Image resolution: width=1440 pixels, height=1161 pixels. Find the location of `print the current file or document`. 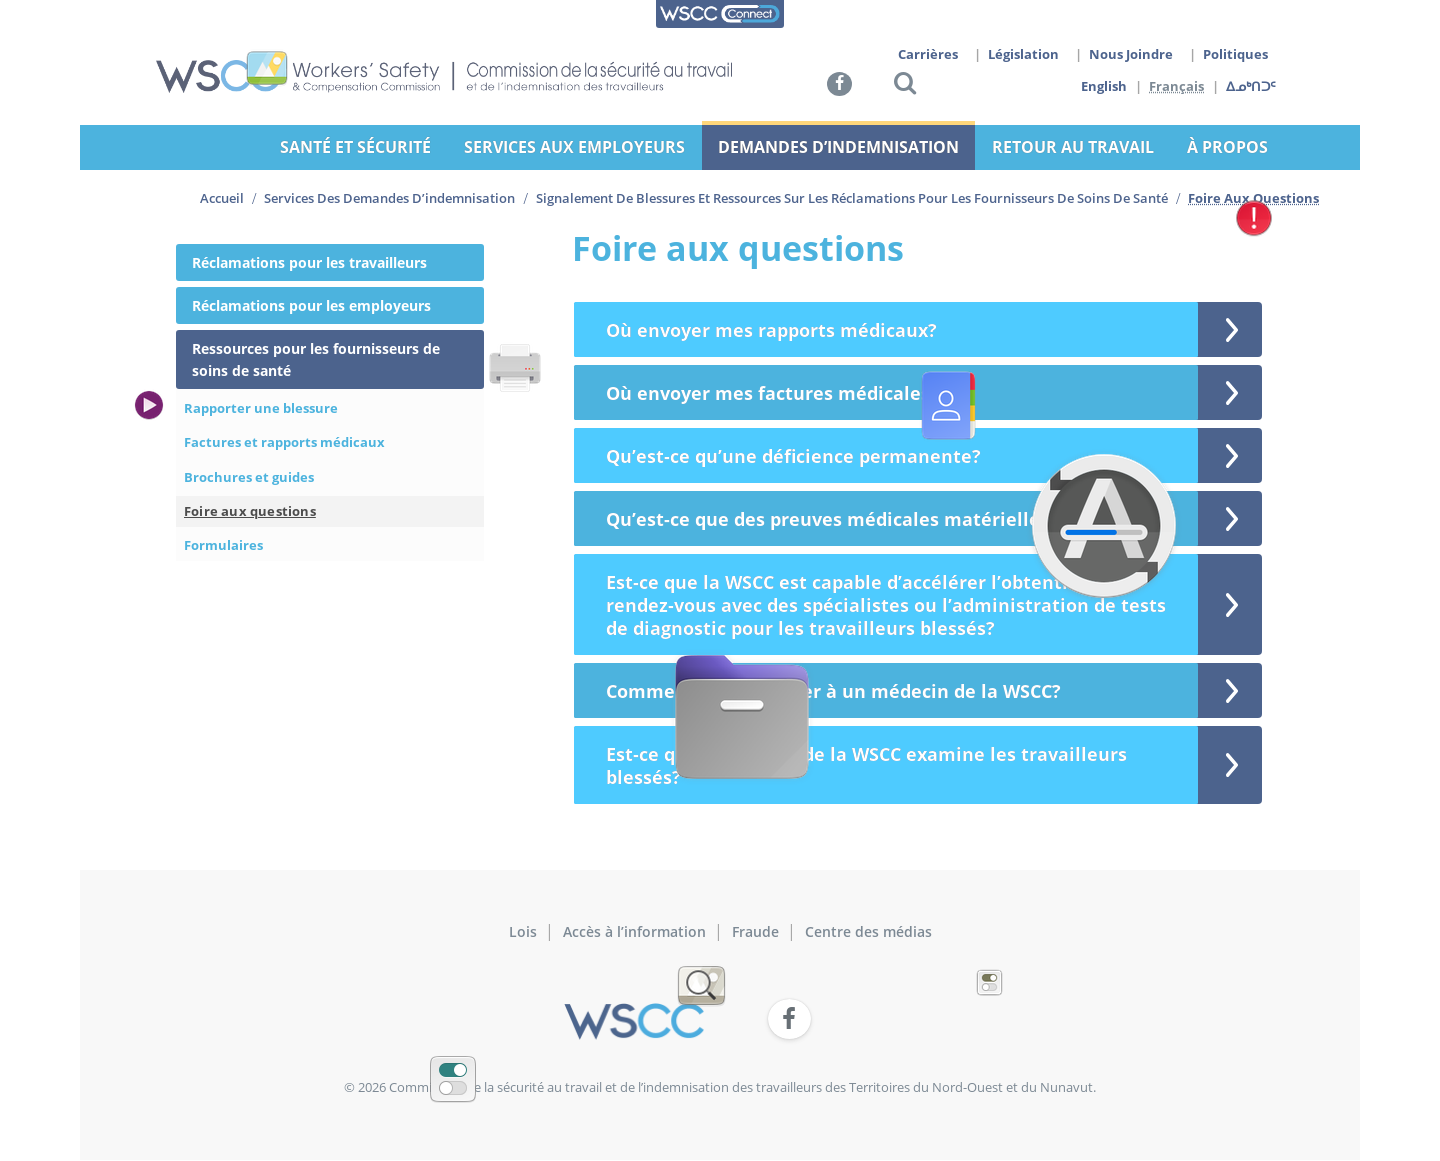

print the current file or document is located at coordinates (515, 368).